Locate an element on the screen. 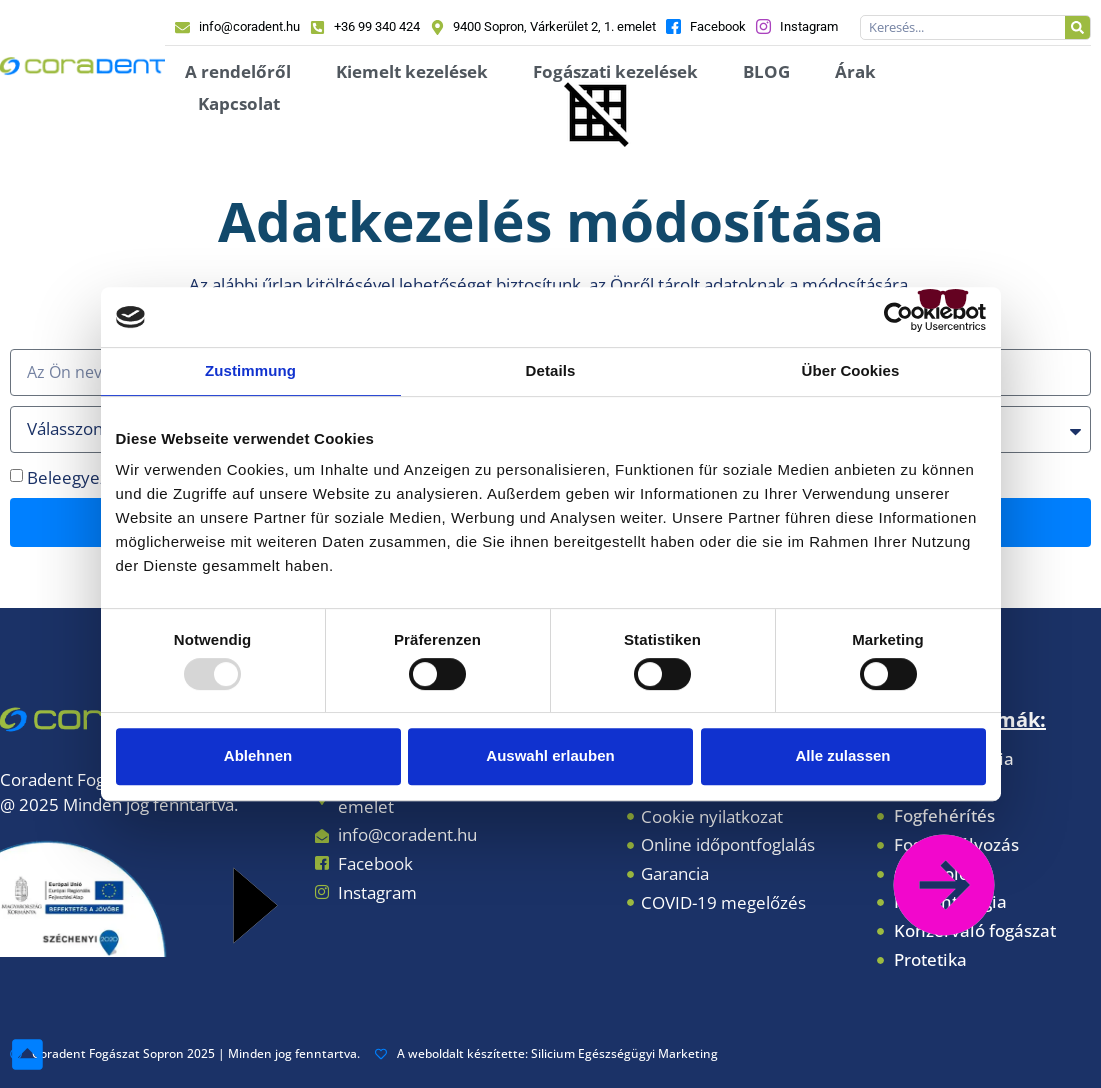 The image size is (1101, 1088). play media or start playback is located at coordinates (255, 905).